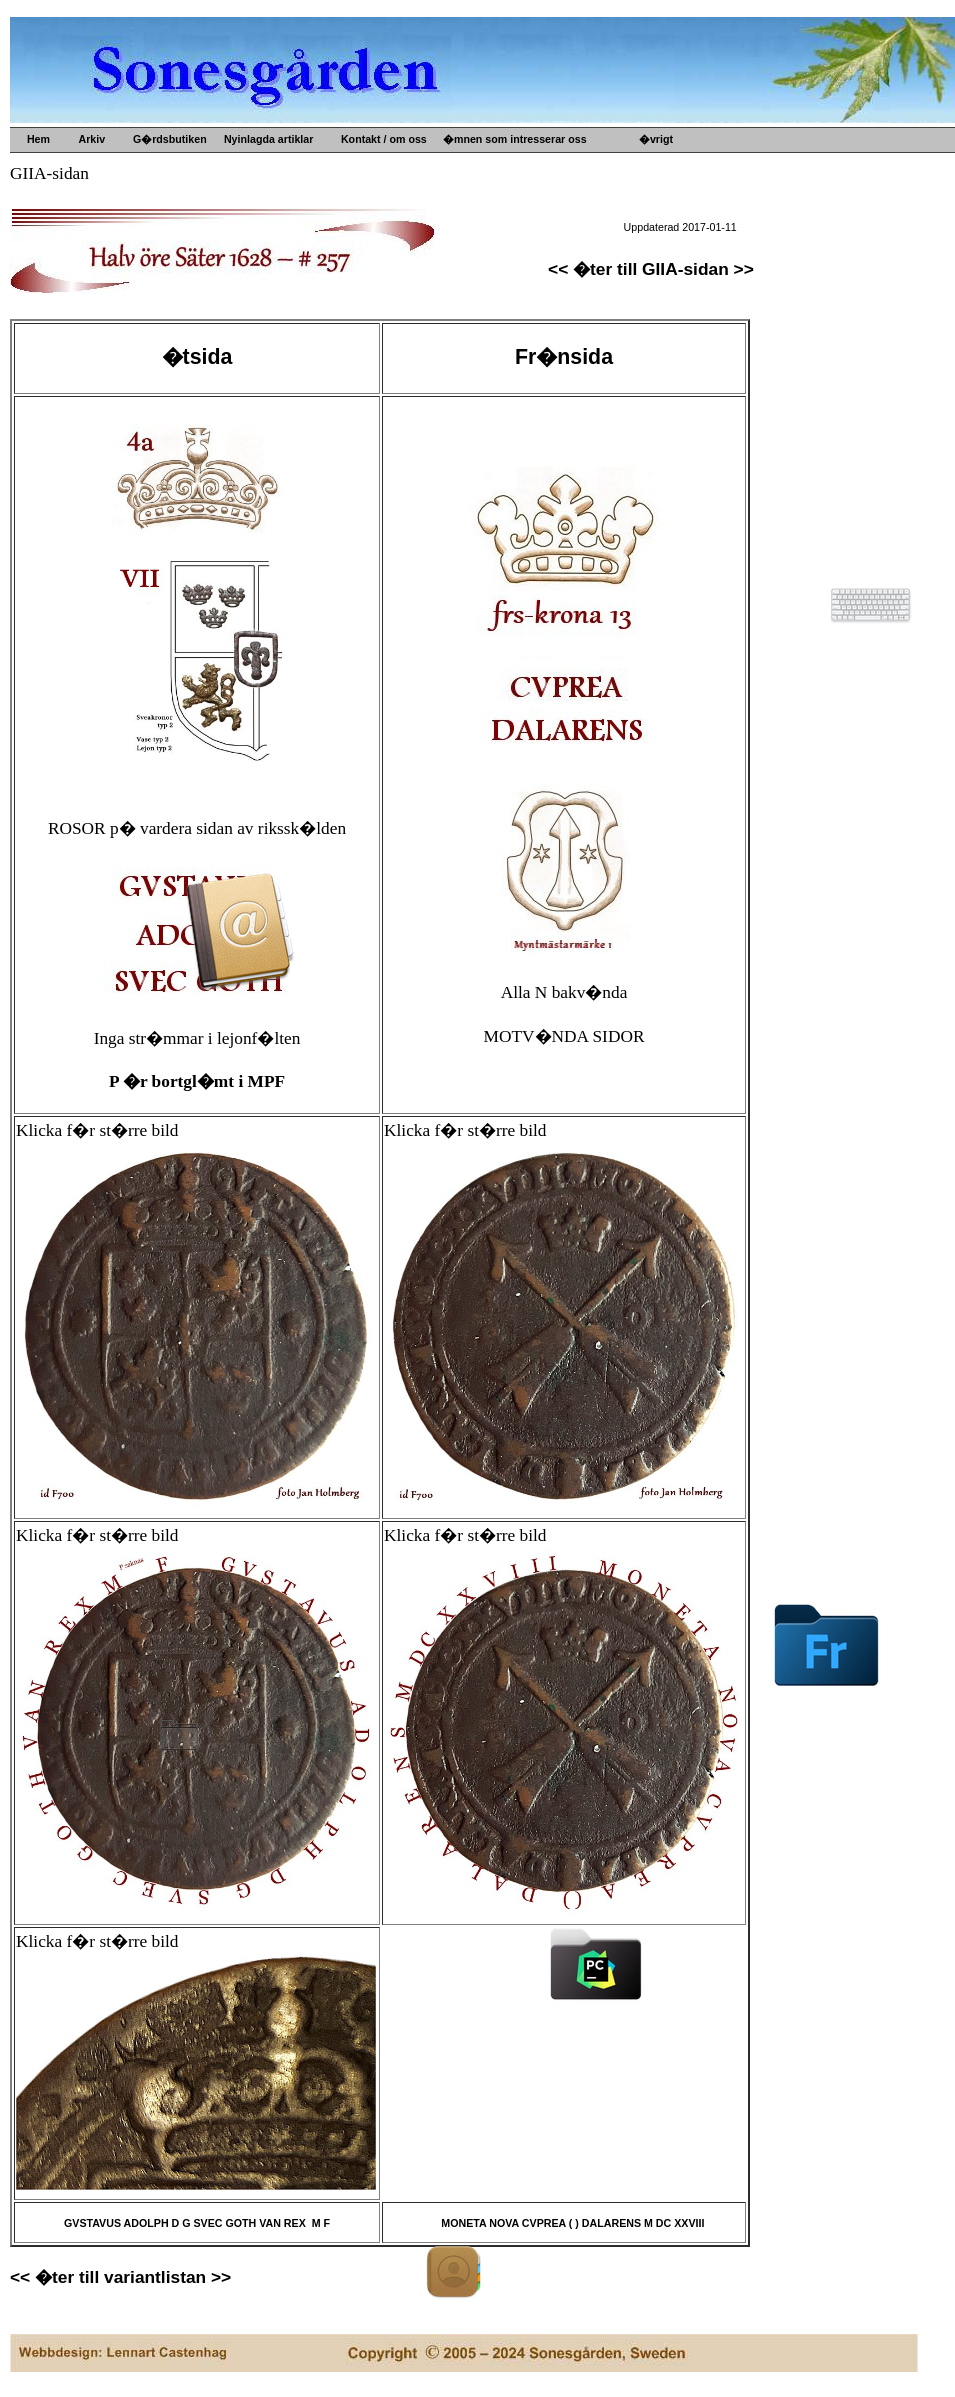 The width and height of the screenshot is (955, 2397). What do you see at coordinates (870, 604) in the screenshot?
I see `connect to a wireless keyboard` at bounding box center [870, 604].